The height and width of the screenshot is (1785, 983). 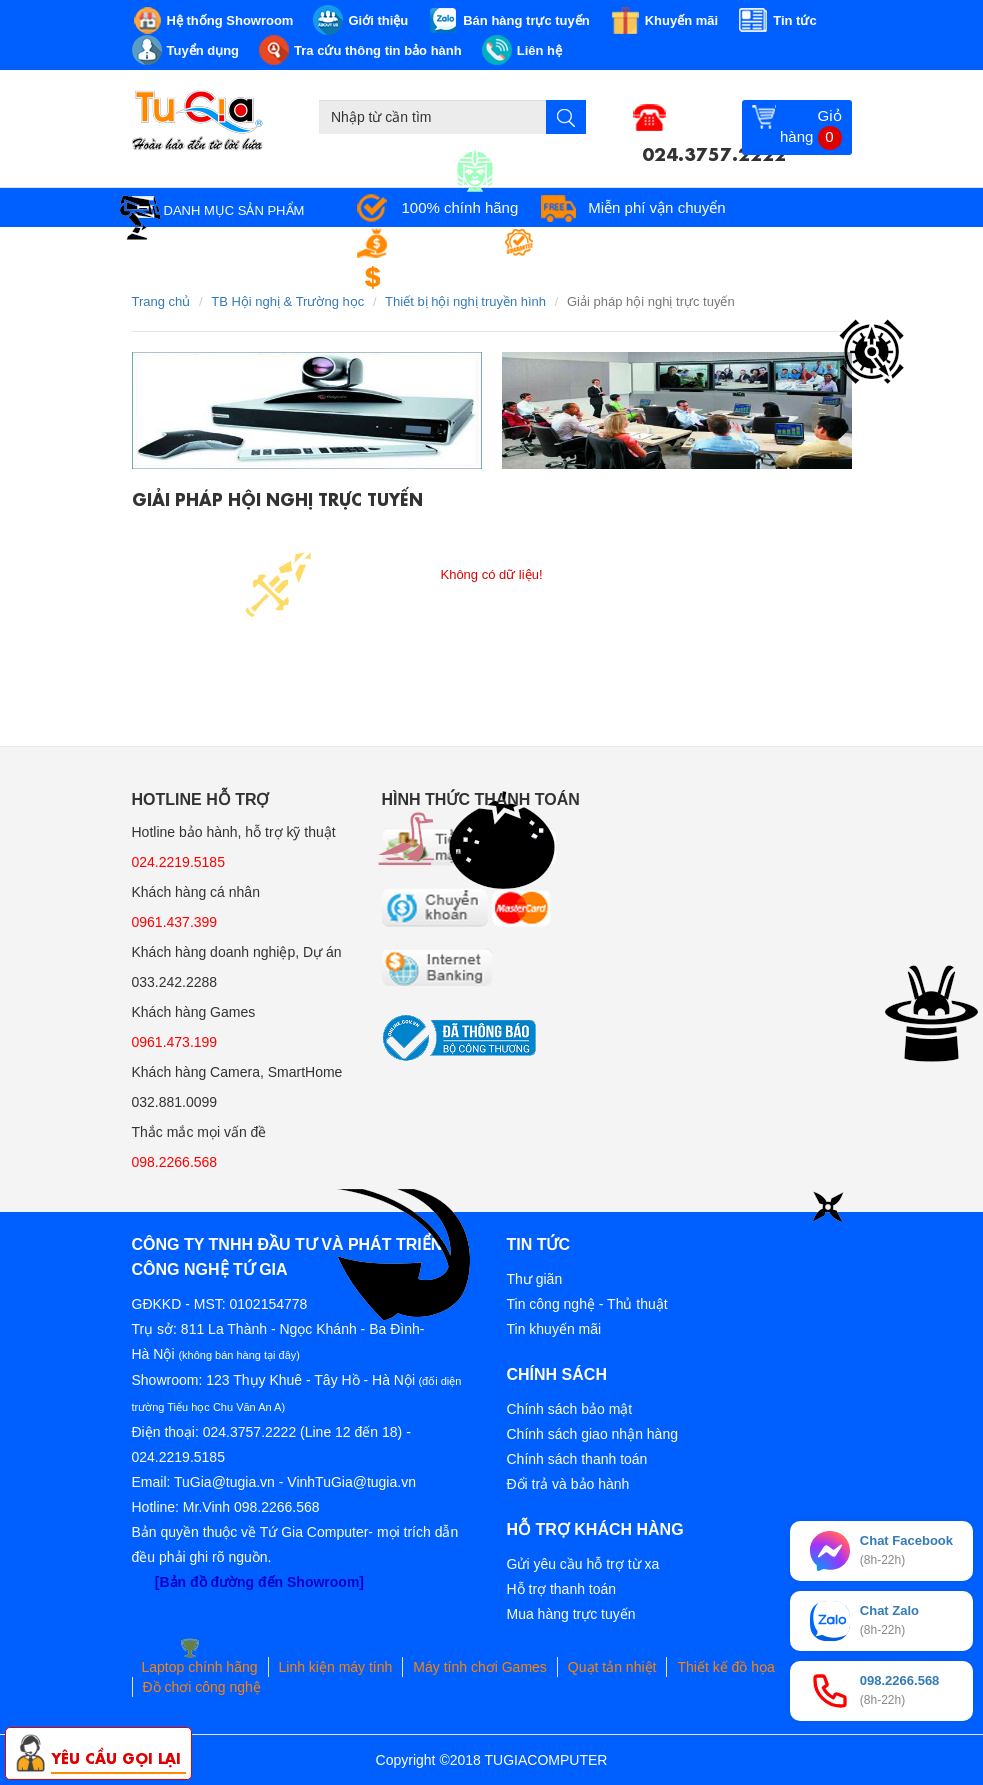 I want to click on go back to previous screen, so click(x=403, y=1255).